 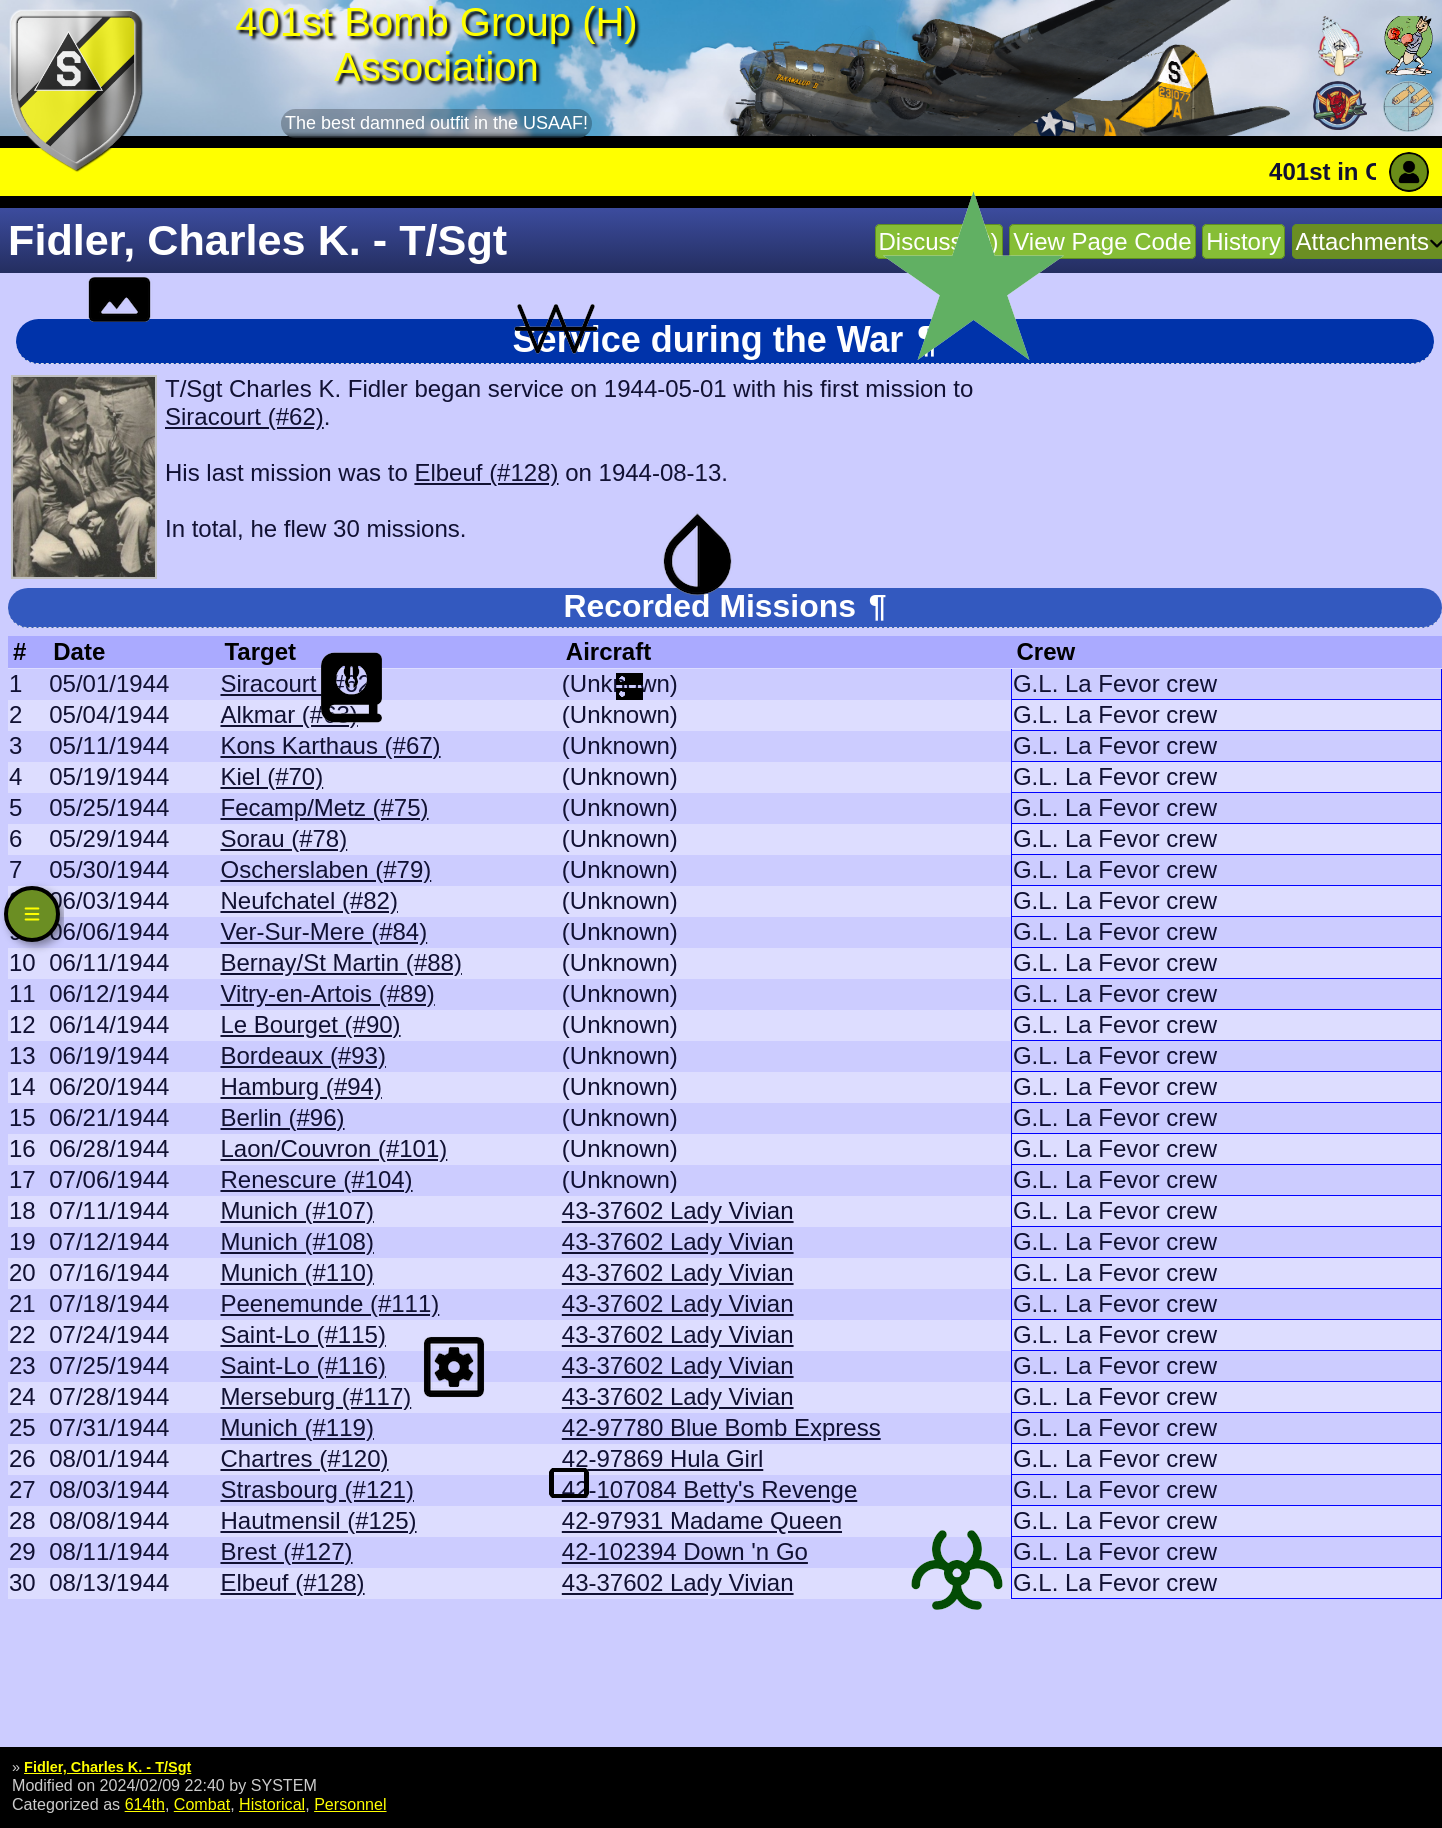 I want to click on access server or DNS settings, so click(x=629, y=686).